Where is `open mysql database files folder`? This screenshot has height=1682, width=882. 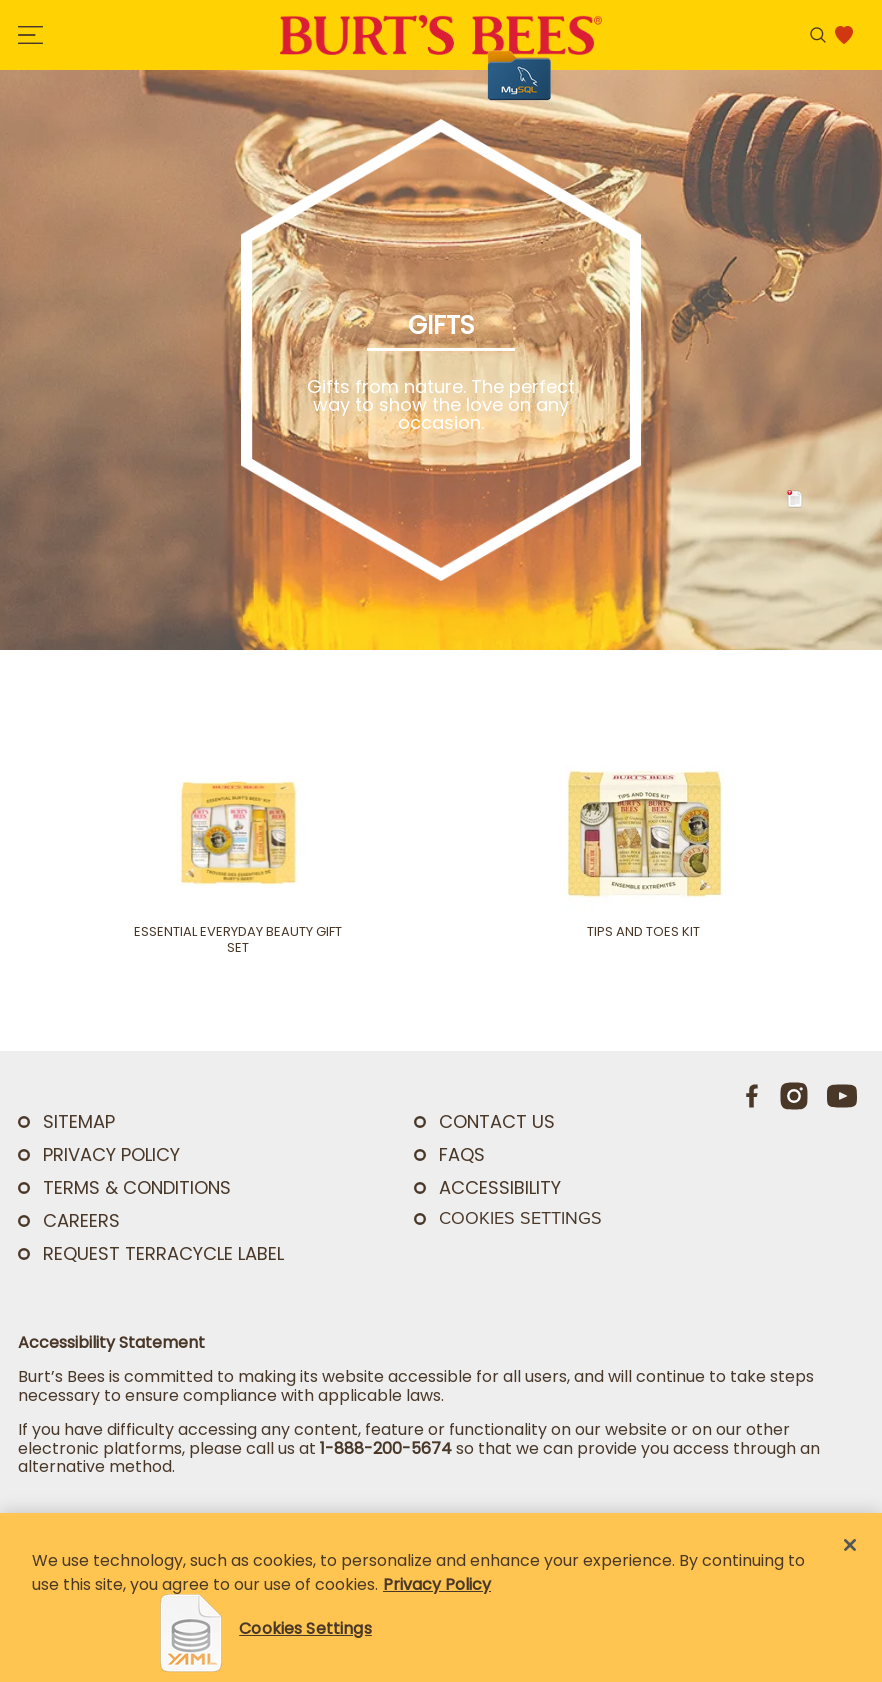
open mysql database files folder is located at coordinates (519, 77).